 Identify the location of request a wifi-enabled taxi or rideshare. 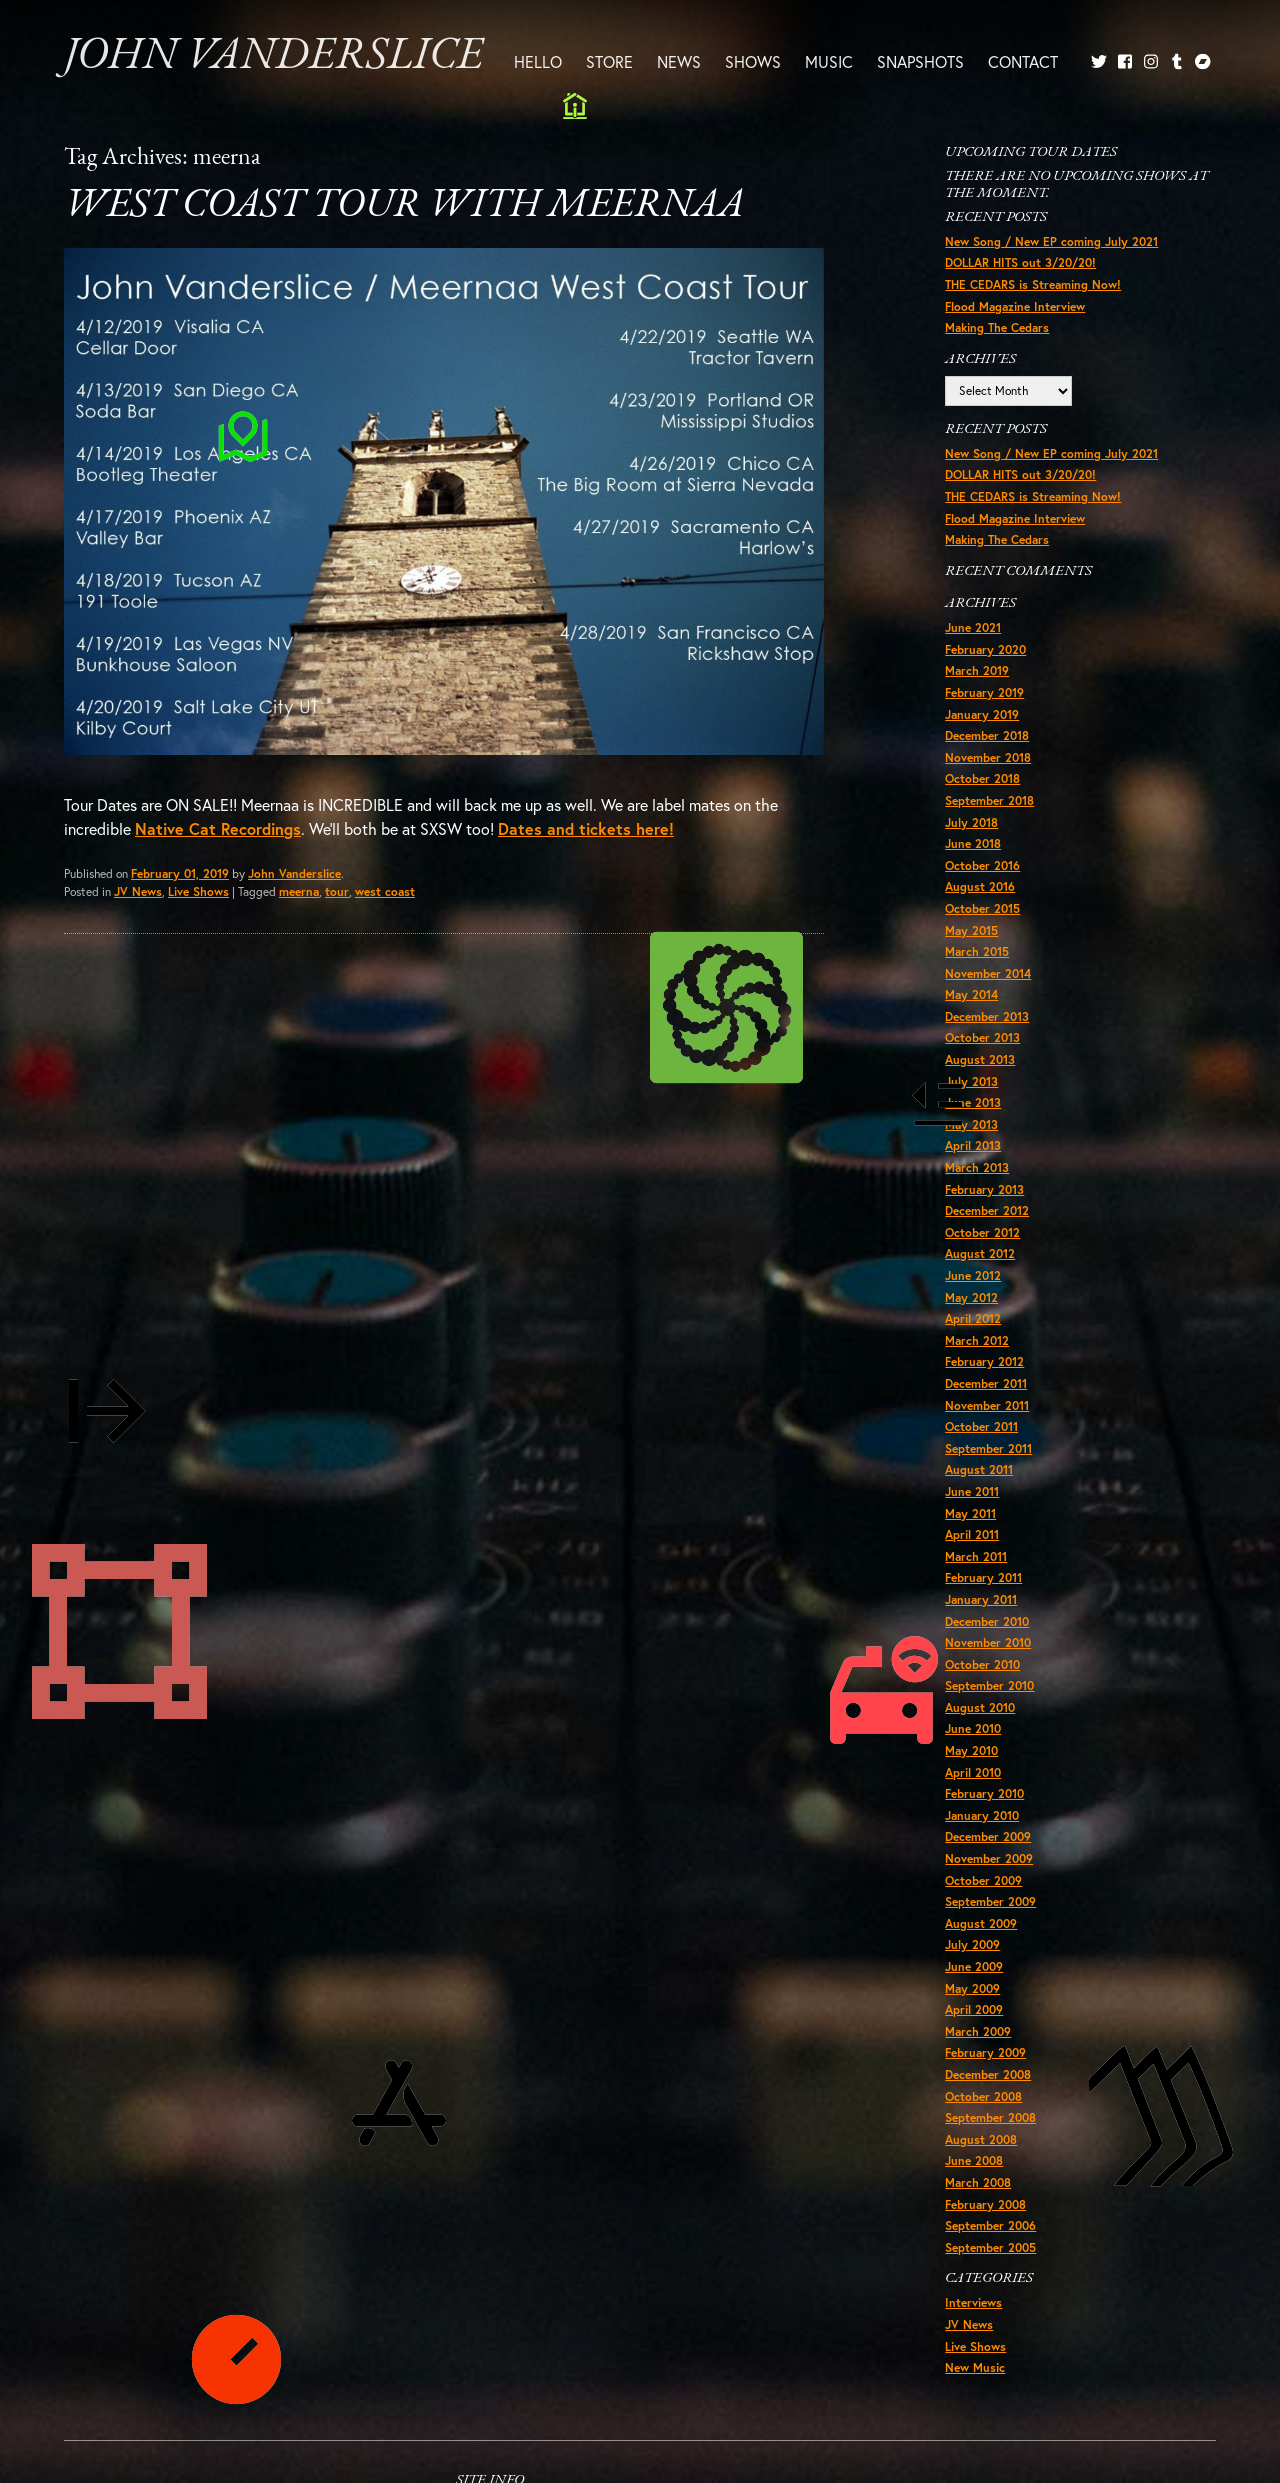
(881, 1692).